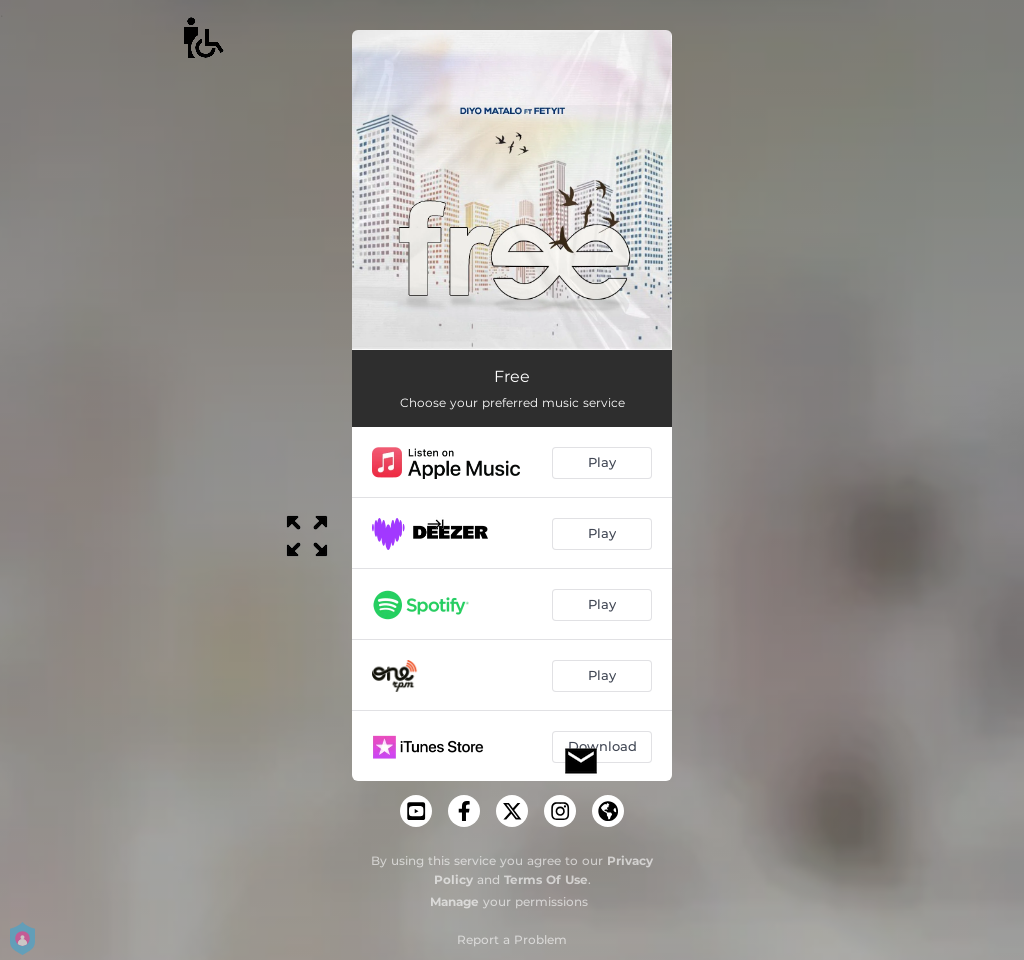 This screenshot has width=1024, height=960. Describe the element at coordinates (581, 761) in the screenshot. I see `open your email inbox` at that location.